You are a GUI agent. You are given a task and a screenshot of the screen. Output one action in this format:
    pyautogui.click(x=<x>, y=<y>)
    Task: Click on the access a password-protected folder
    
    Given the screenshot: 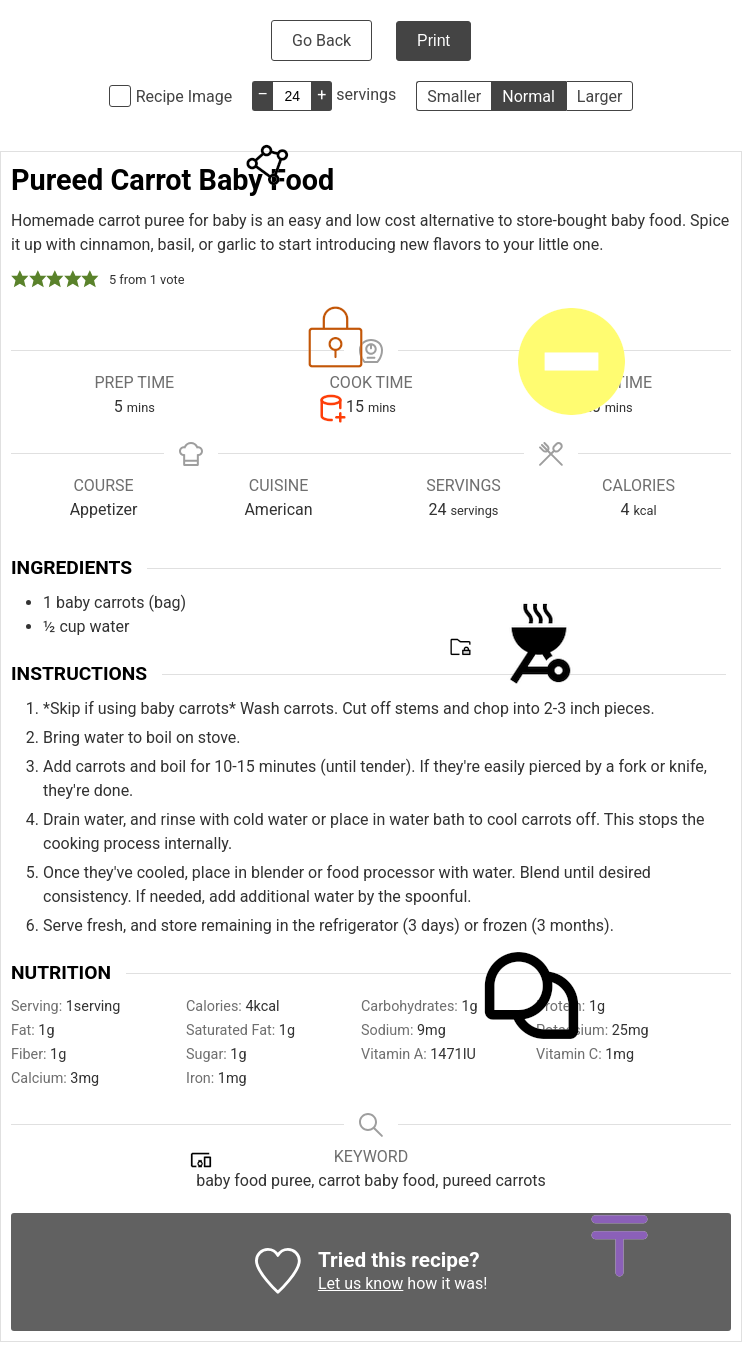 What is the action you would take?
    pyautogui.click(x=460, y=646)
    